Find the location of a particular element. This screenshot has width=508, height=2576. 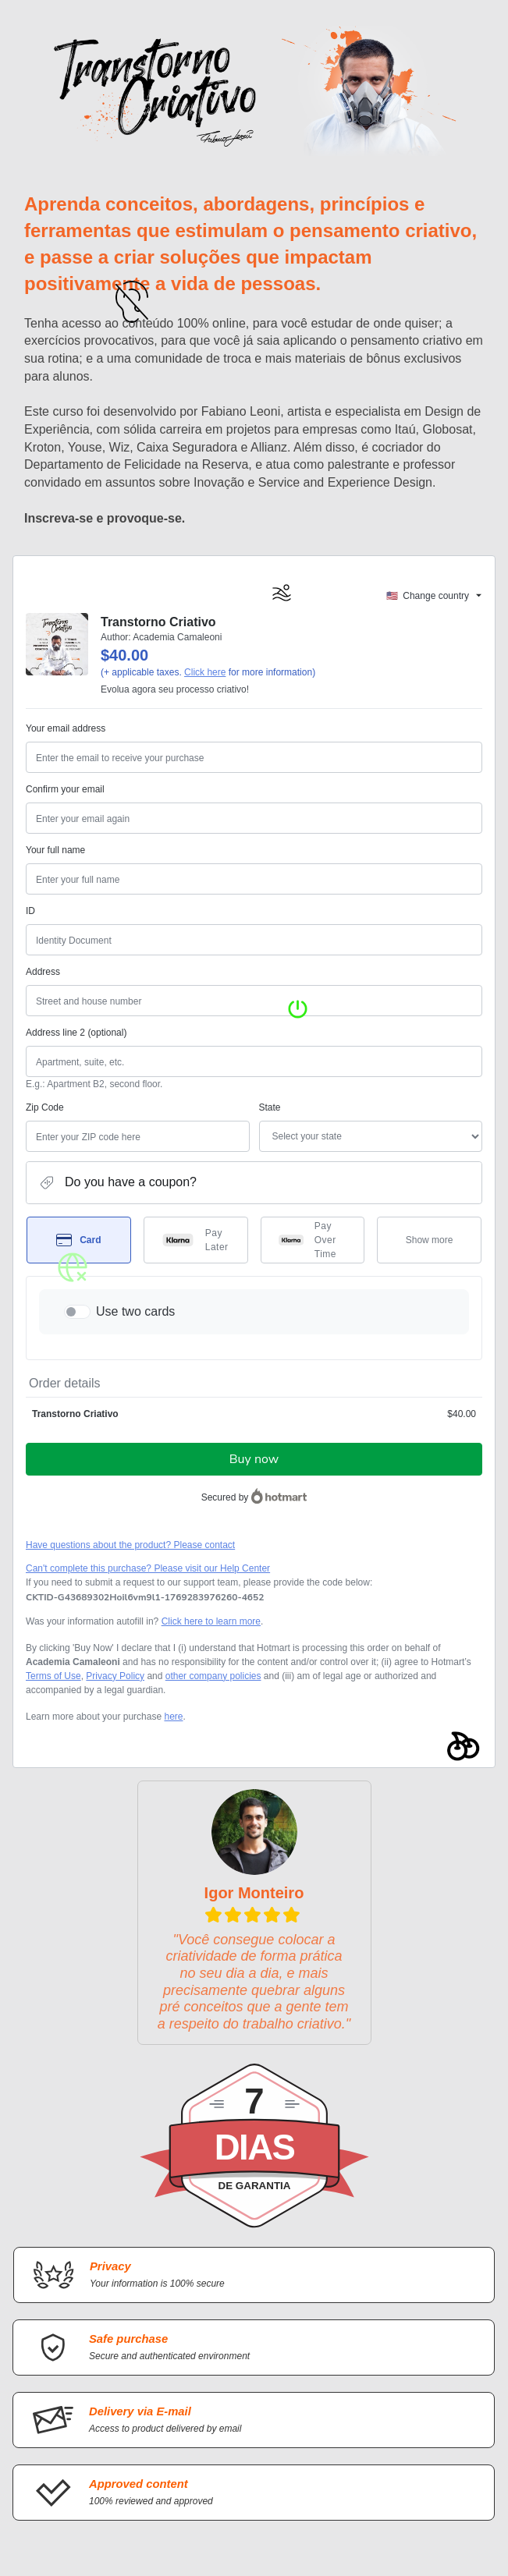

mute or disable audio listening is located at coordinates (132, 302).